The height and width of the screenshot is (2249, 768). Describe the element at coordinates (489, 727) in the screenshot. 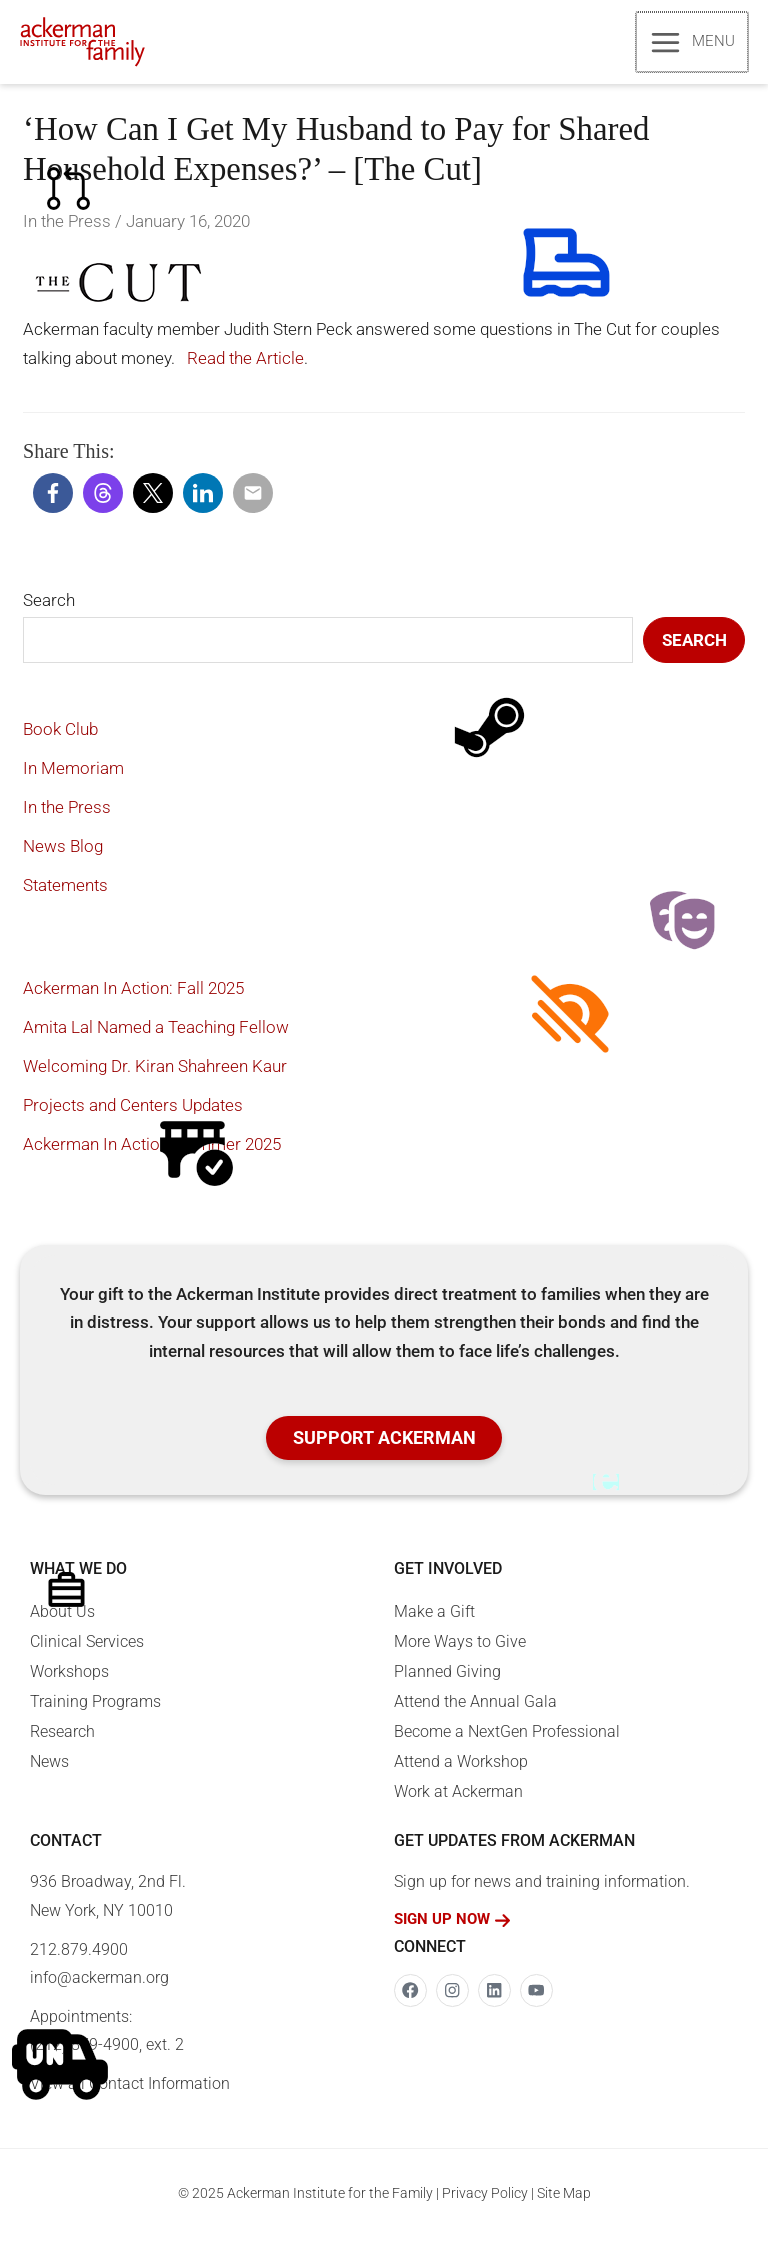

I see `open the Steam gaming platform` at that location.